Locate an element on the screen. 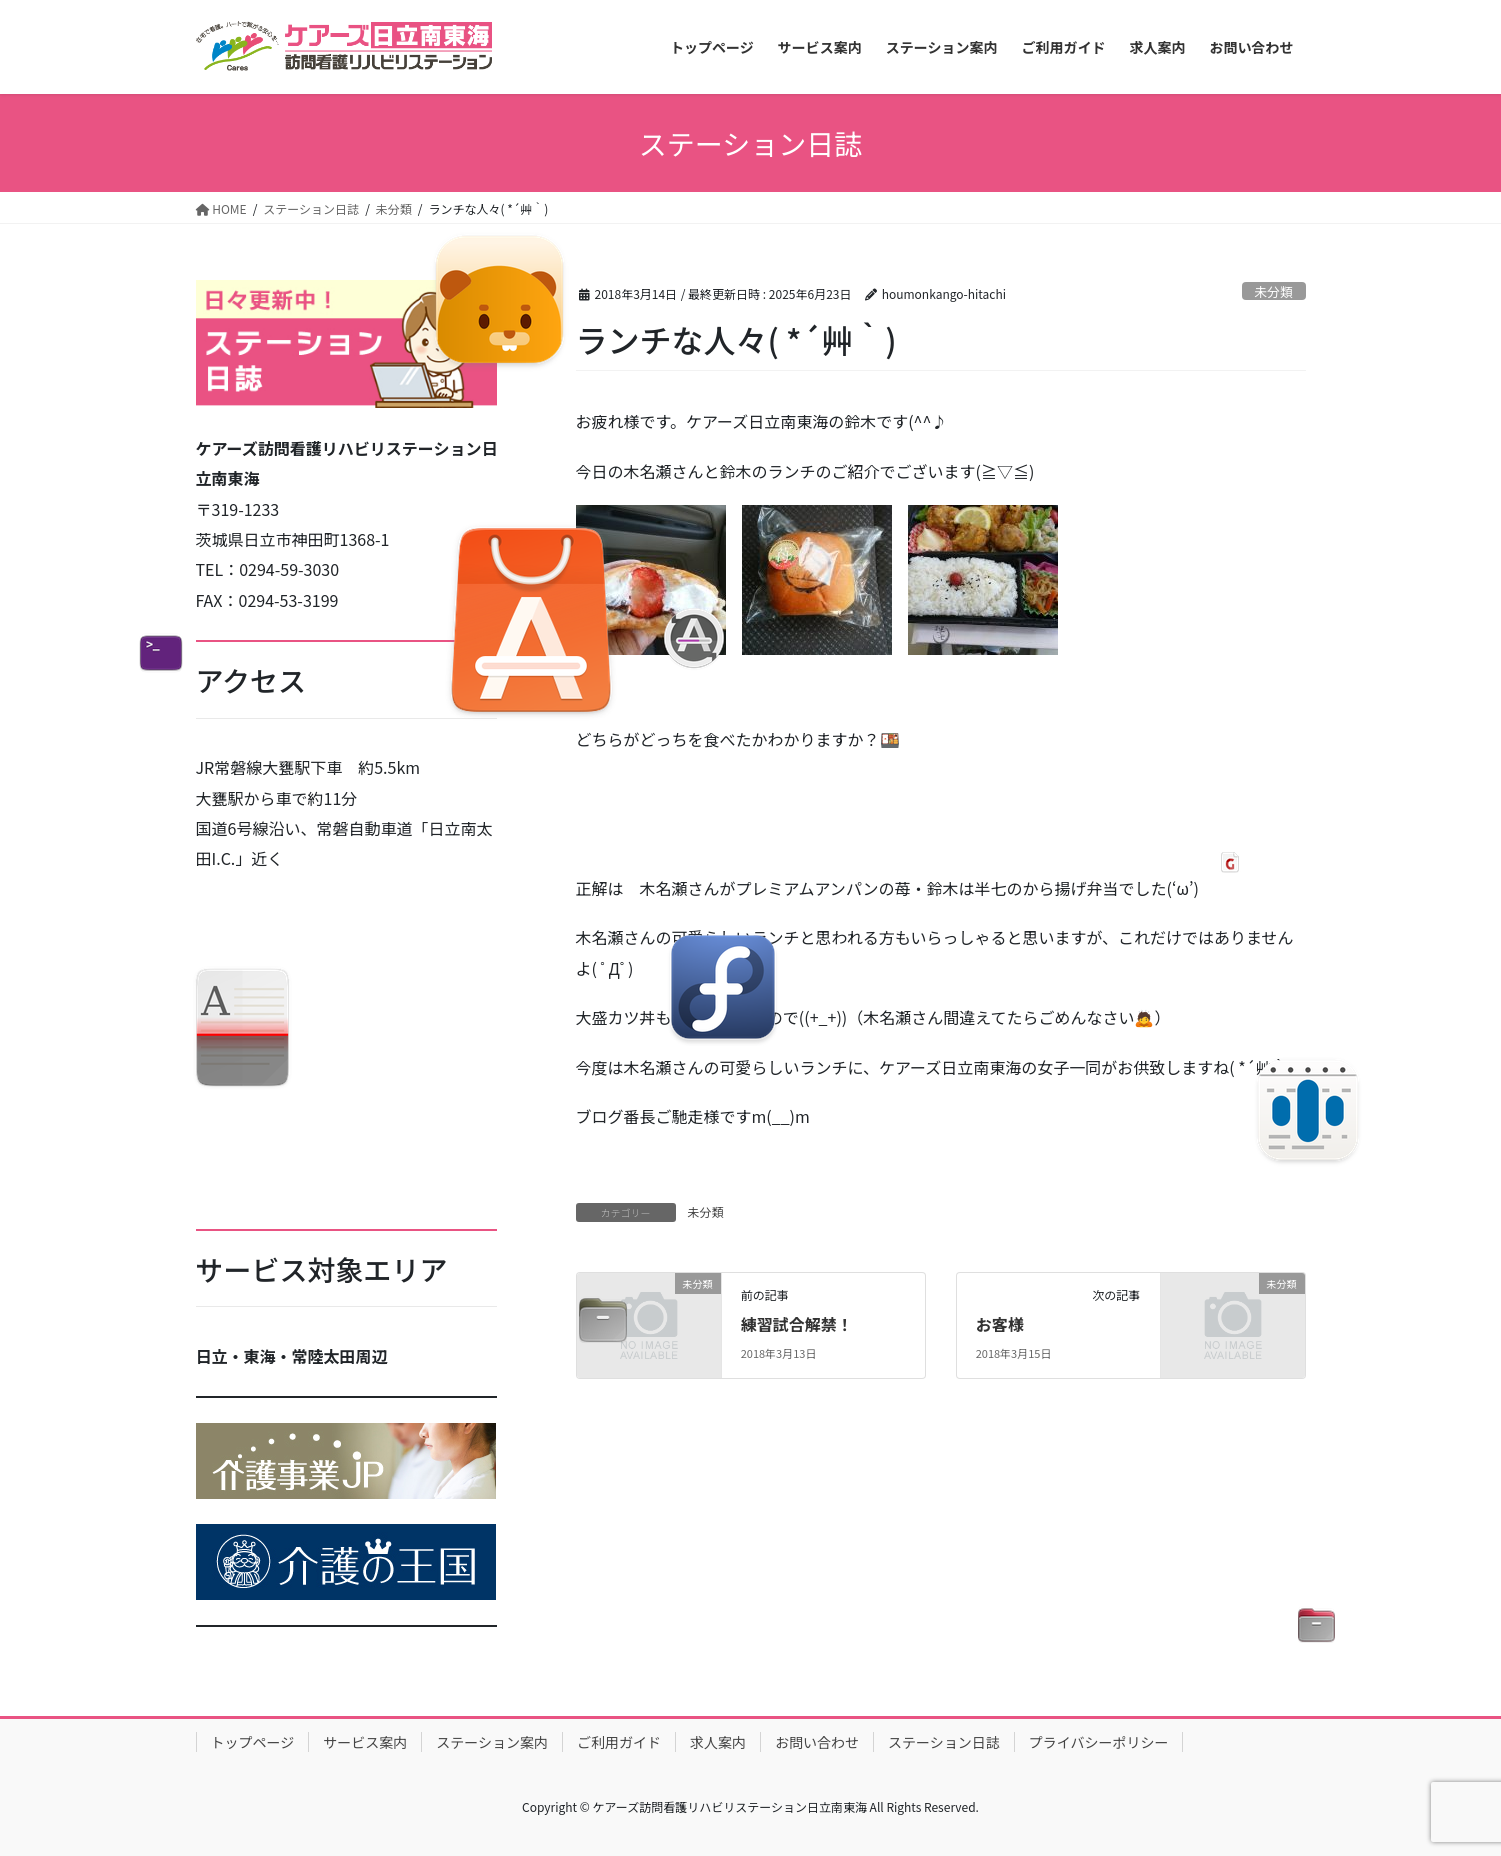 This screenshot has height=1856, width=1501. check for available software updates is located at coordinates (694, 638).